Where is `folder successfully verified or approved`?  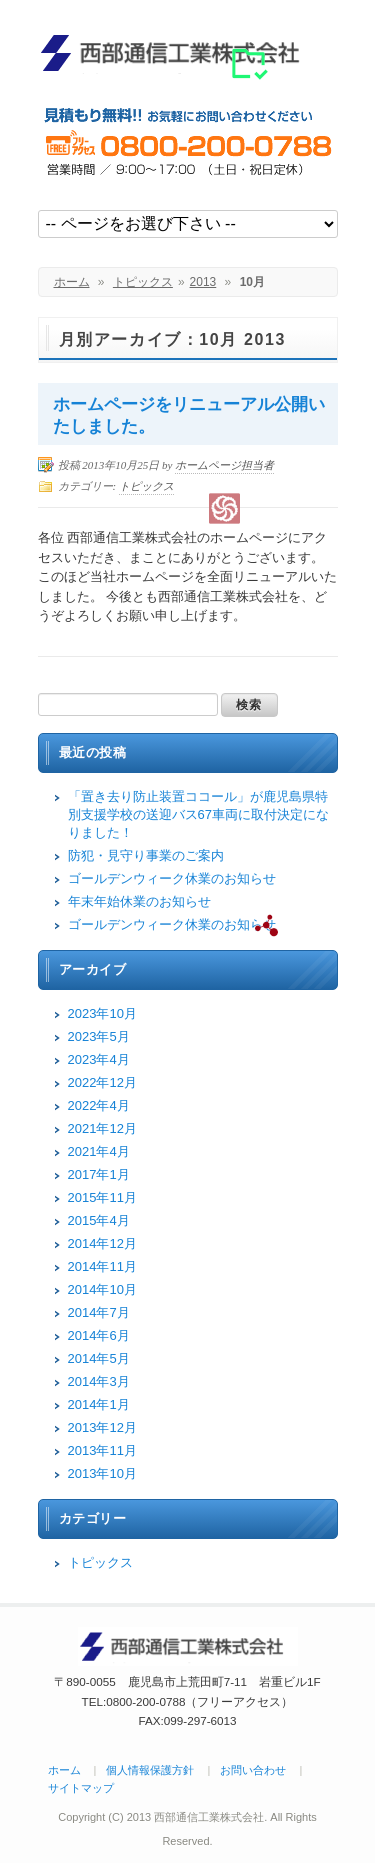
folder successfully verified or approved is located at coordinates (248, 63).